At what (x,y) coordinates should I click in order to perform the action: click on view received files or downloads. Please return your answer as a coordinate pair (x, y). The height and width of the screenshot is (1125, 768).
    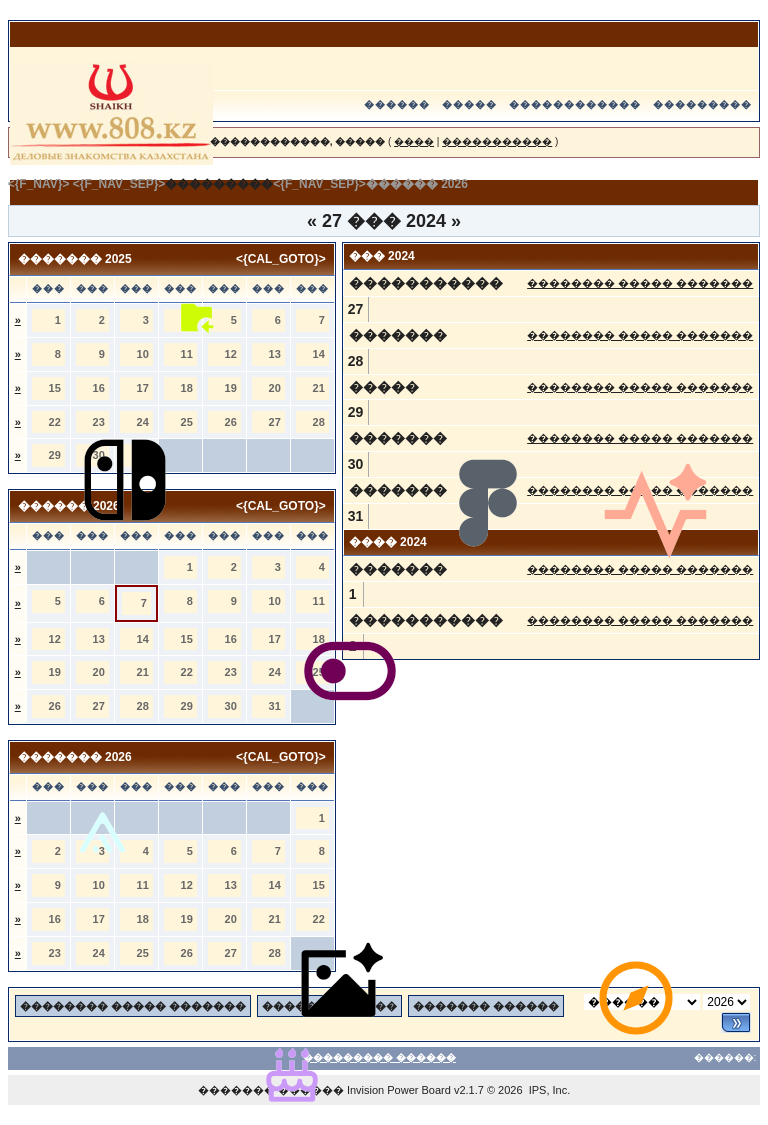
    Looking at the image, I should click on (196, 317).